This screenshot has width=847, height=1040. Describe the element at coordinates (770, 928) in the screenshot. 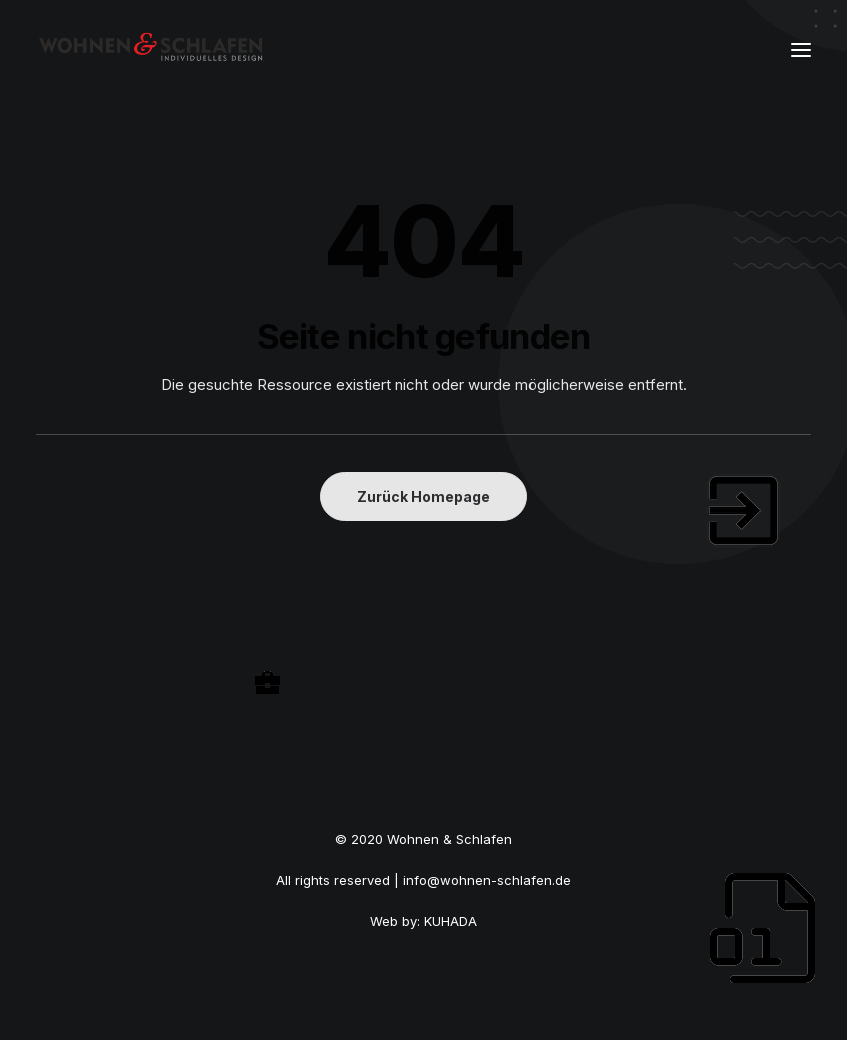

I see `view or open a binary file` at that location.